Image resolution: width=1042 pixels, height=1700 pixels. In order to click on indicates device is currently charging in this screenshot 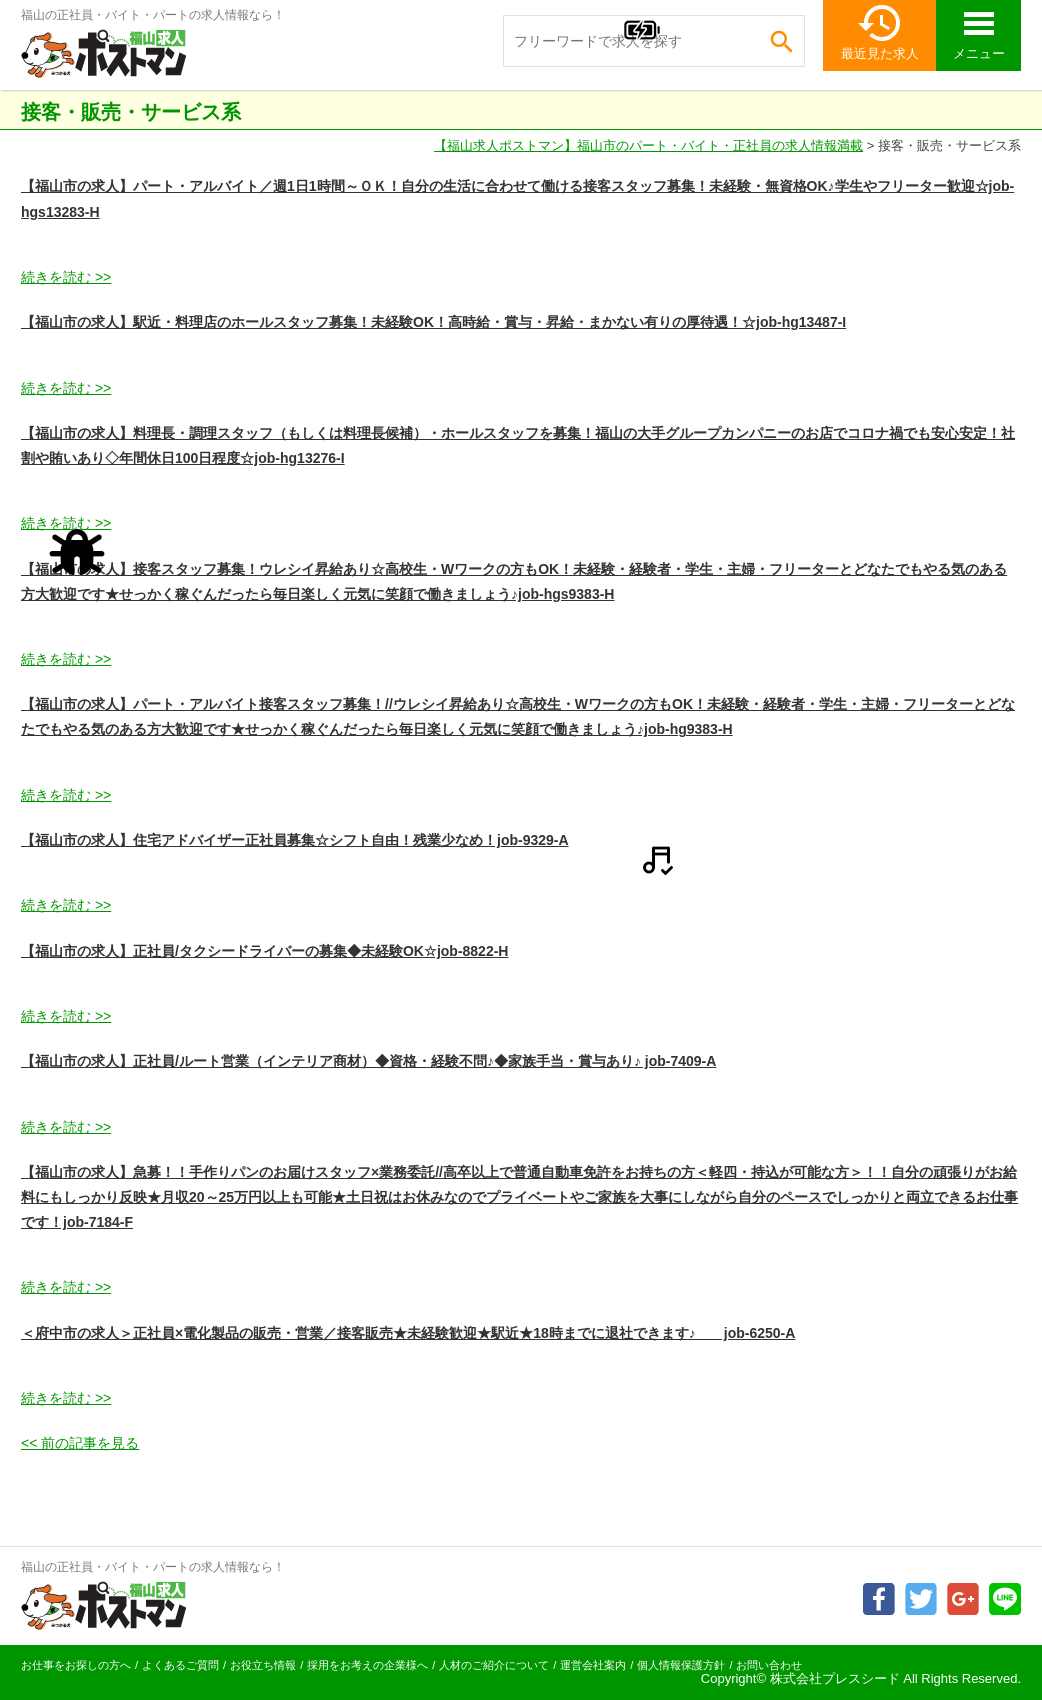, I will do `click(642, 30)`.